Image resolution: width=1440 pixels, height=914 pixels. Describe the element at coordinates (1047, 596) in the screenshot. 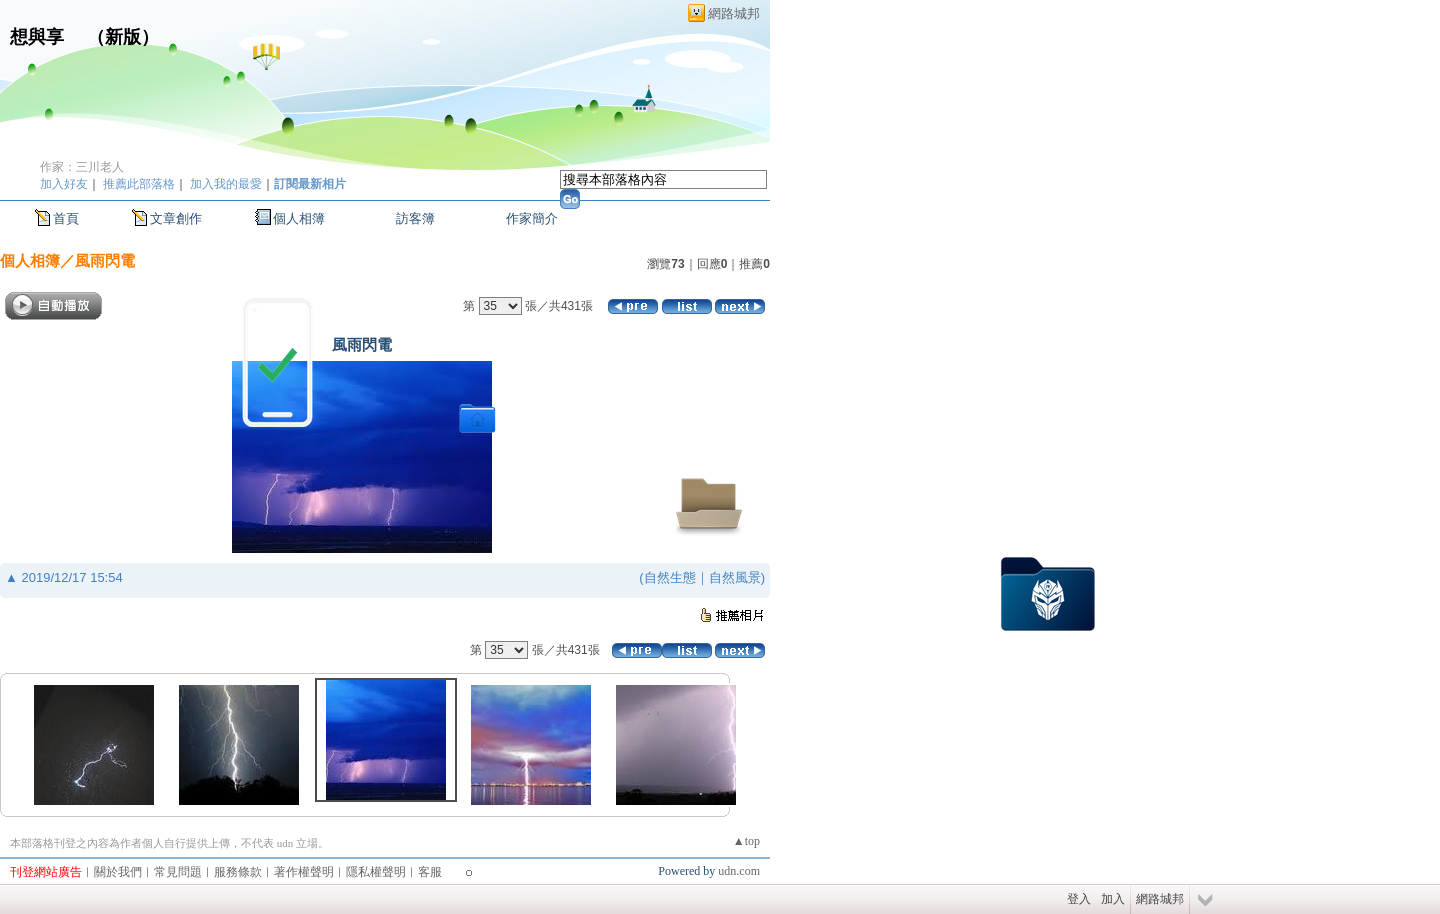

I see `open folder containing rexus gaming files` at that location.